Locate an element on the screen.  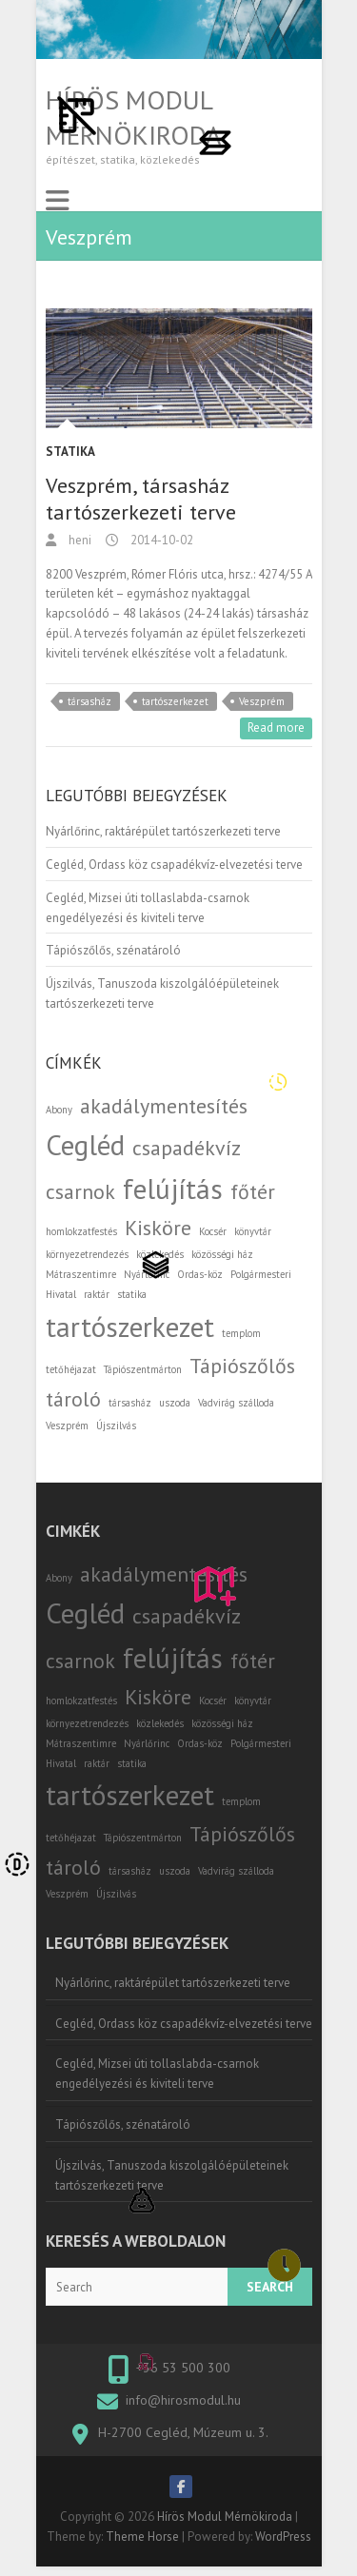
view solana cryptocurrency balance is located at coordinates (215, 143).